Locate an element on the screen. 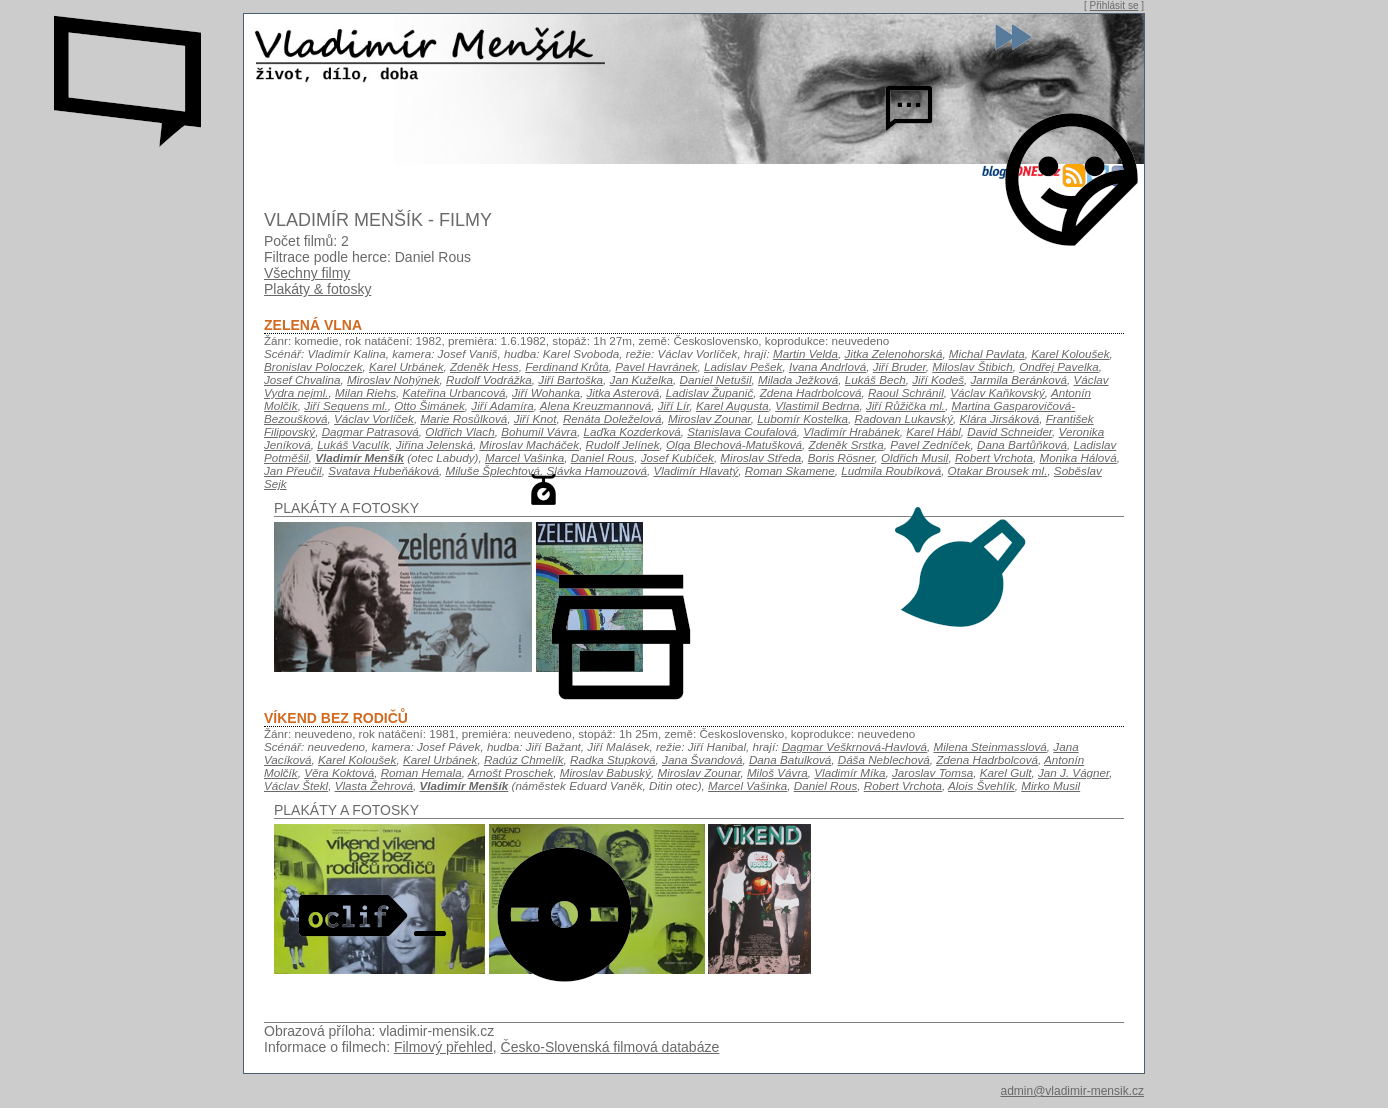 The width and height of the screenshot is (1388, 1108). view weight or measurement settings is located at coordinates (543, 489).